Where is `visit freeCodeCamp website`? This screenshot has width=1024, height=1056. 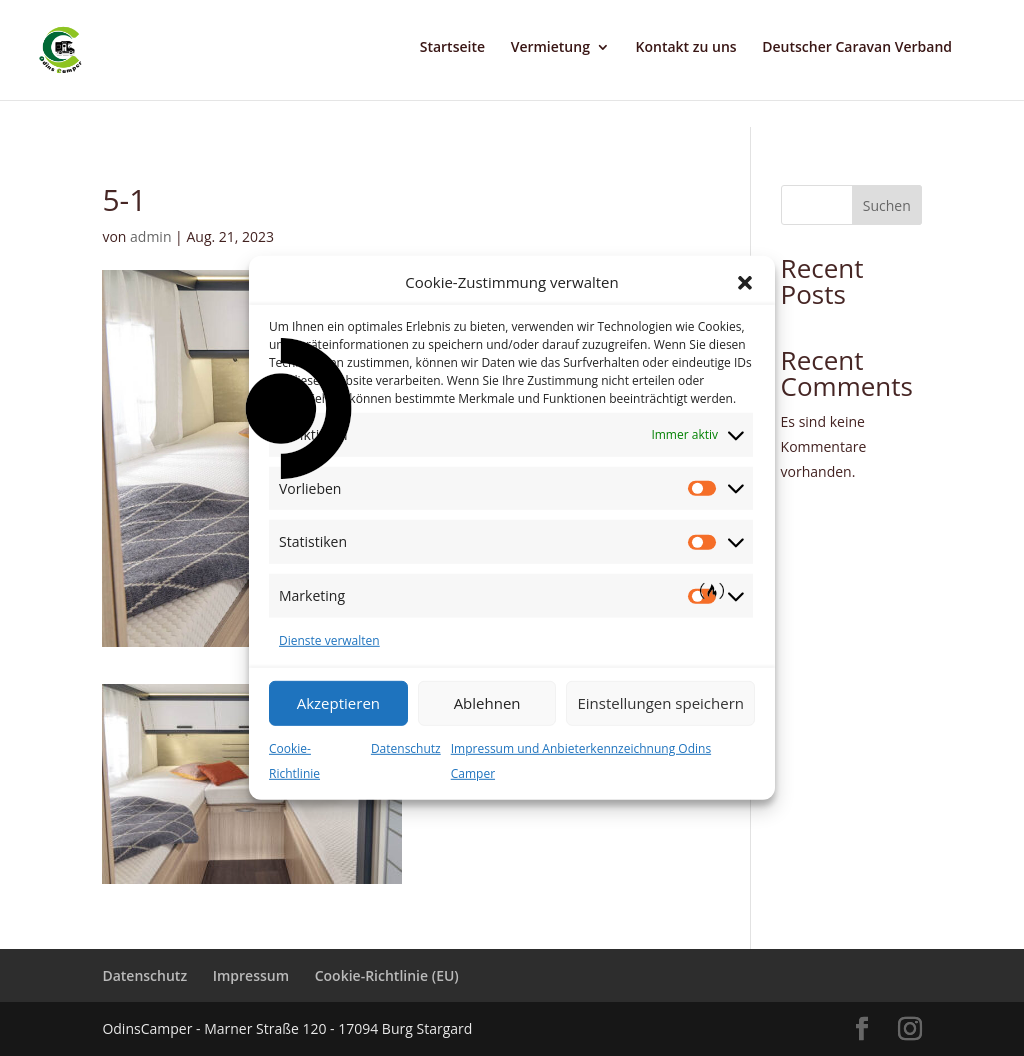
visit freeCodeCamp website is located at coordinates (712, 591).